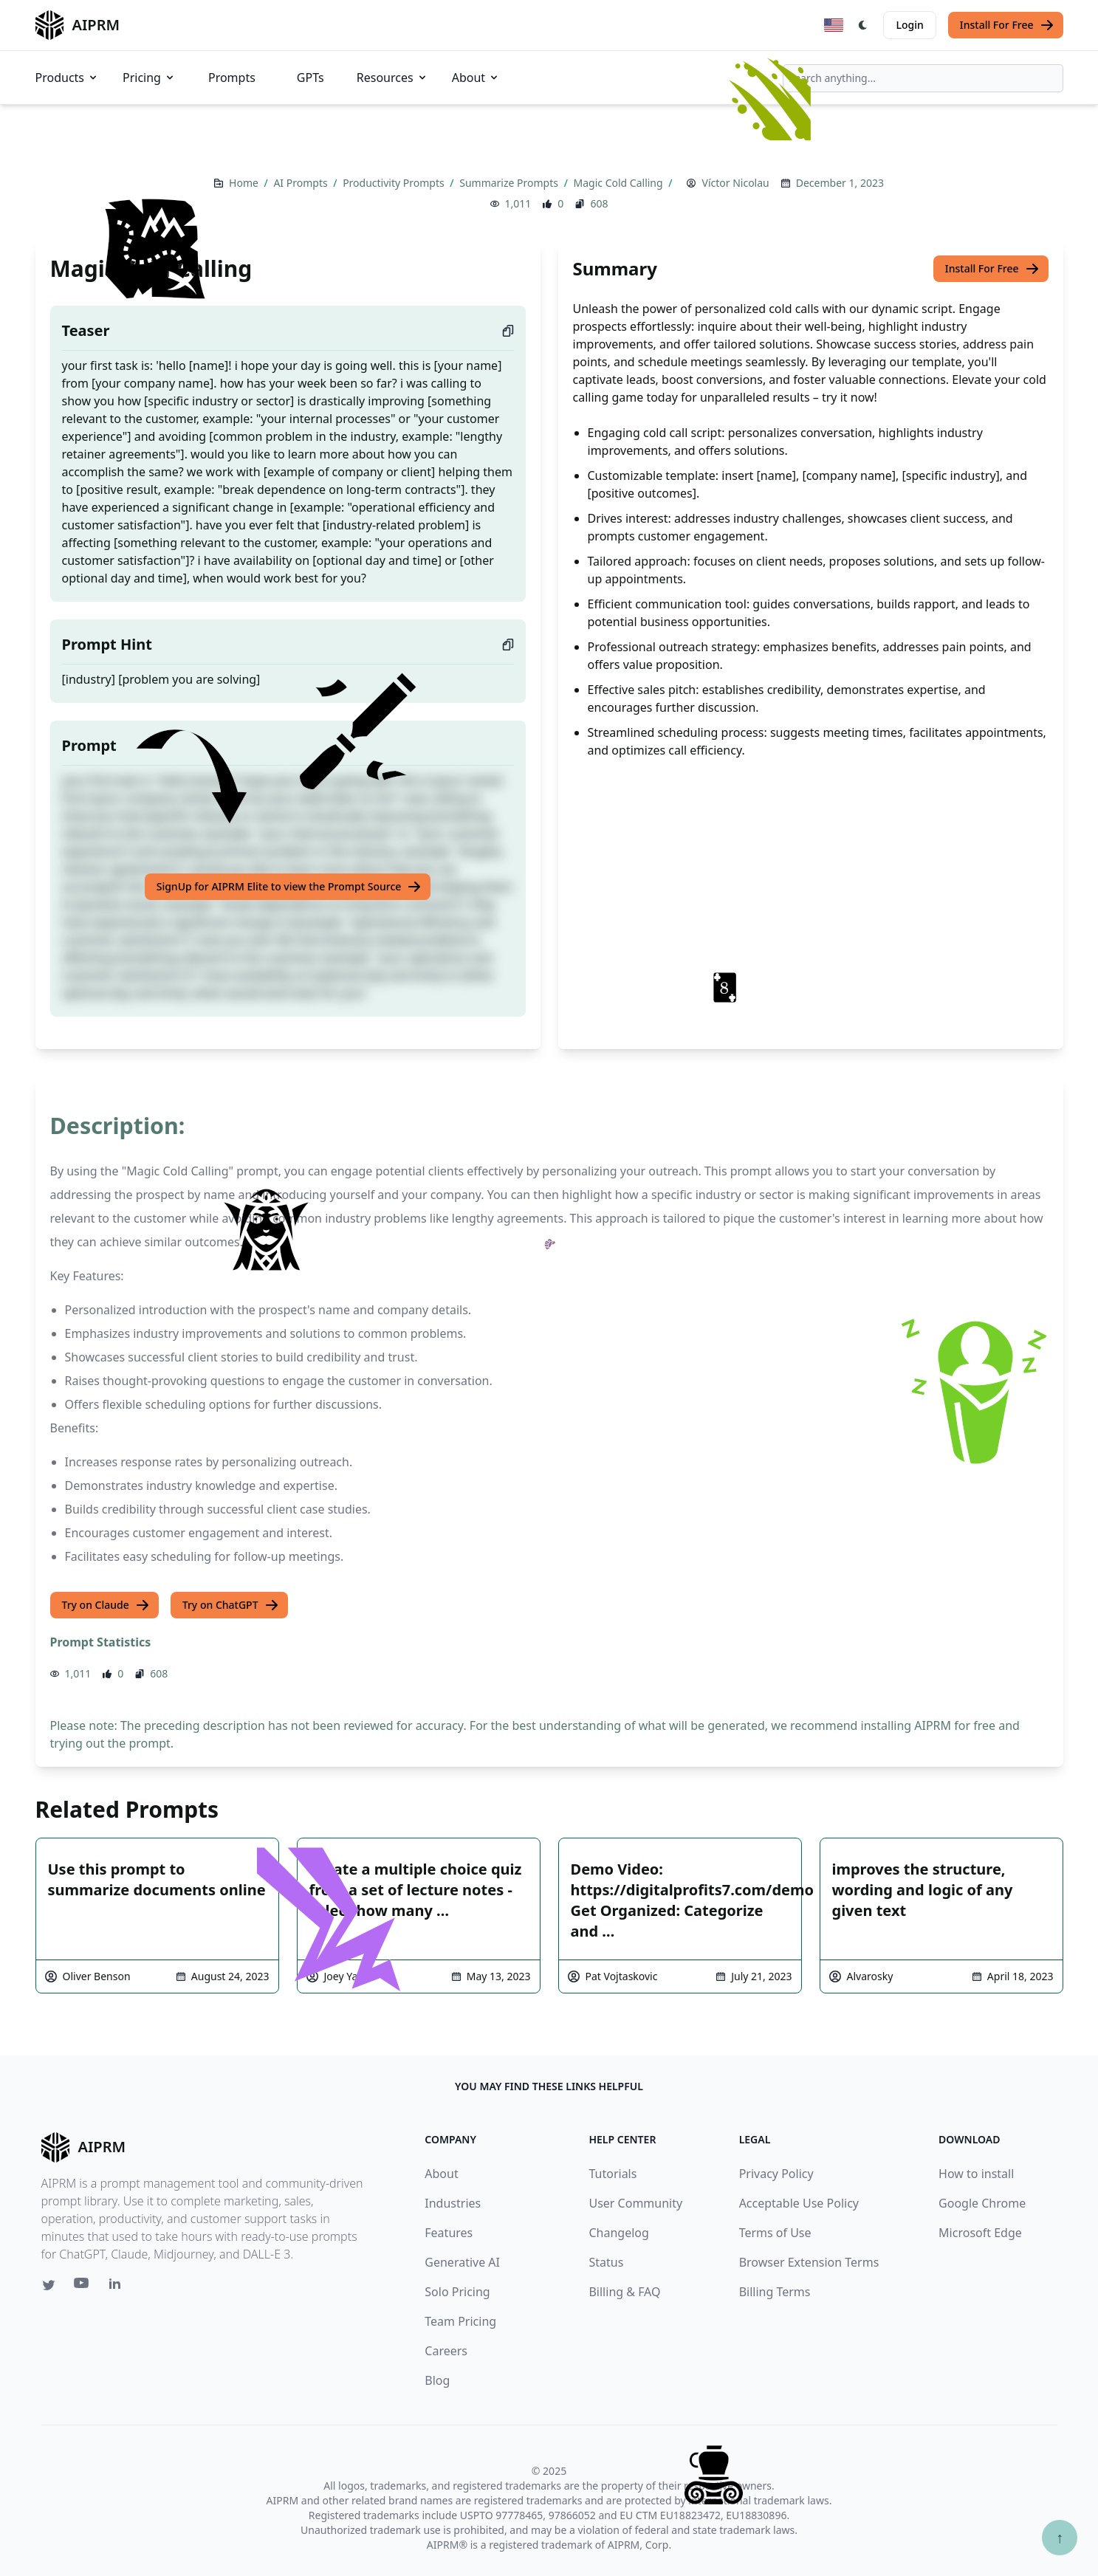 The image size is (1098, 2576). I want to click on select female elf character, so click(266, 1229).